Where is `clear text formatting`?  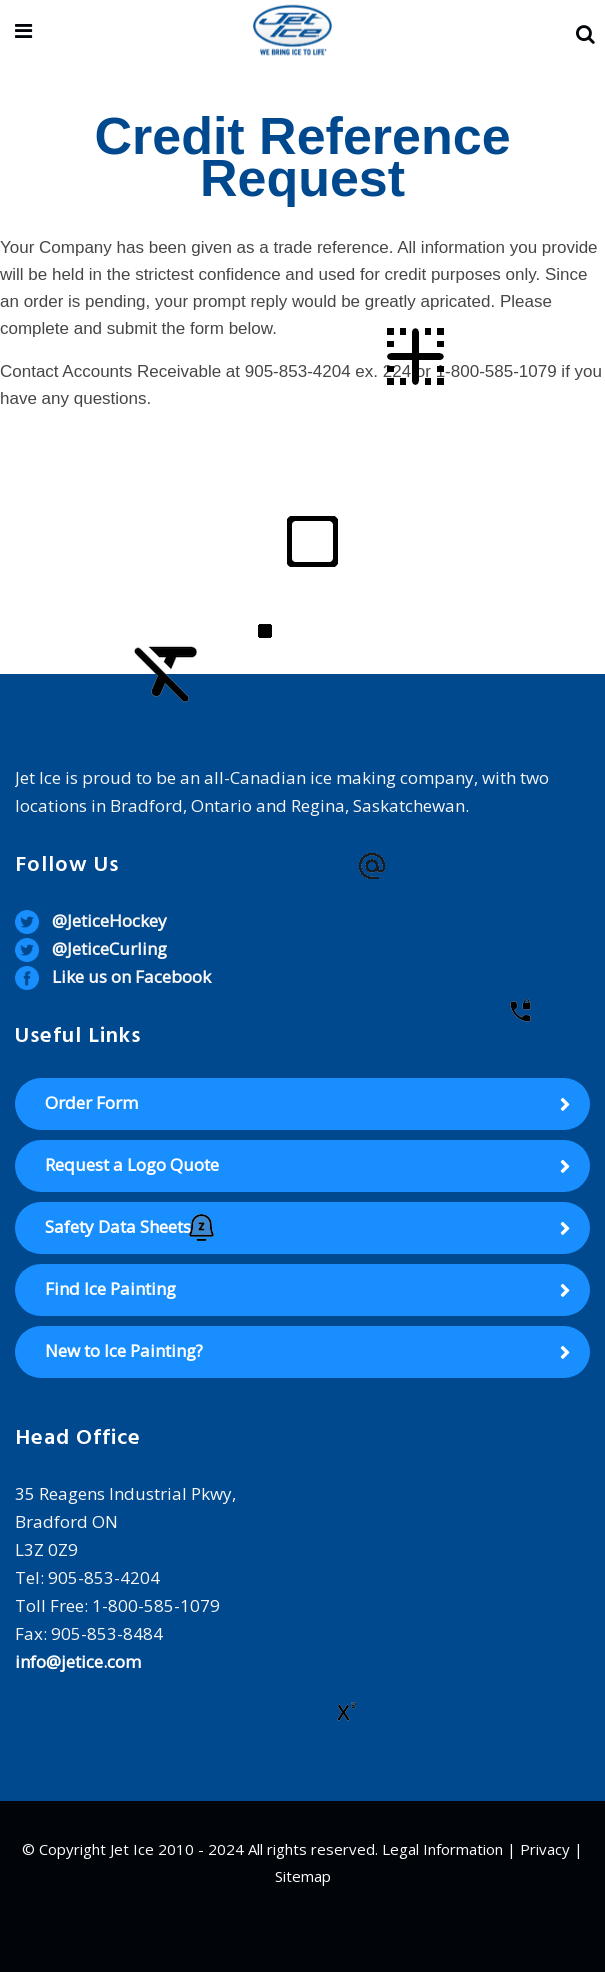 clear text formatting is located at coordinates (168, 671).